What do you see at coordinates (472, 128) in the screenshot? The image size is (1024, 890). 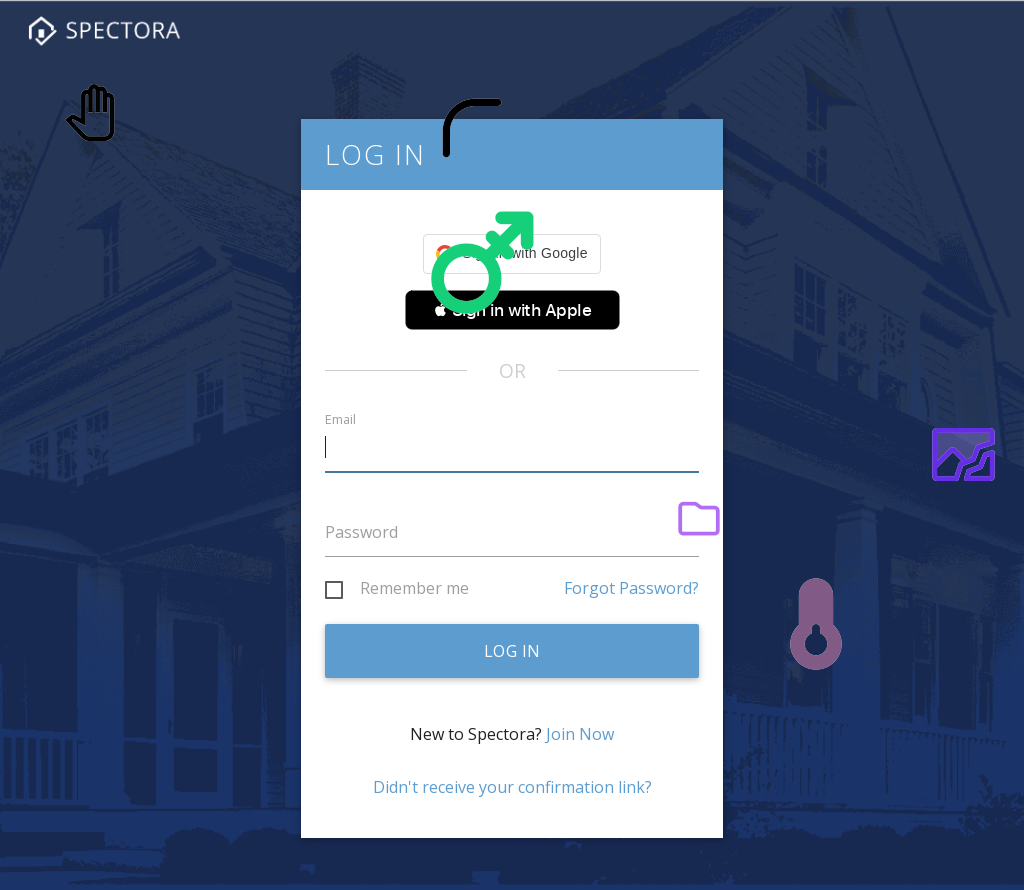 I see `adjust top-left corner radius` at bounding box center [472, 128].